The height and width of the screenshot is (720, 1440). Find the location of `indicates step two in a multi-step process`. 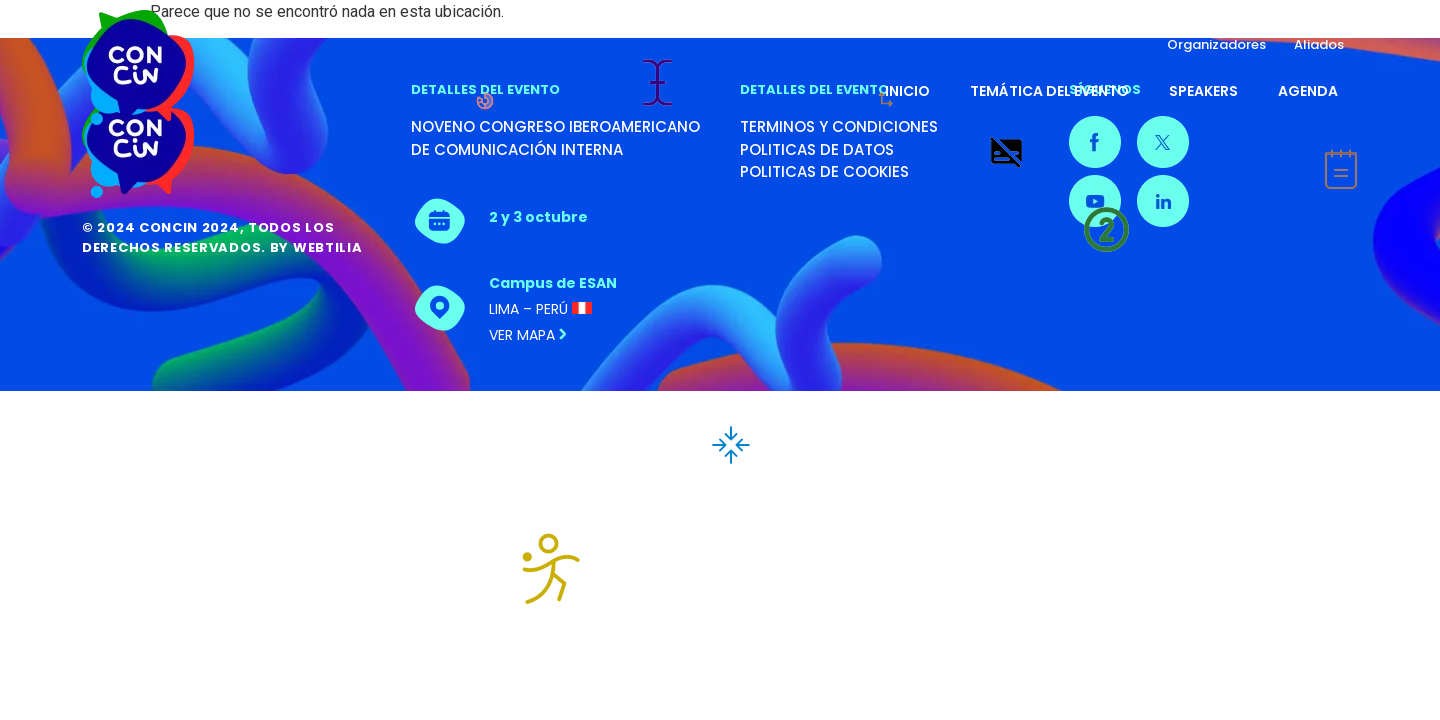

indicates step two in a multi-step process is located at coordinates (1106, 229).